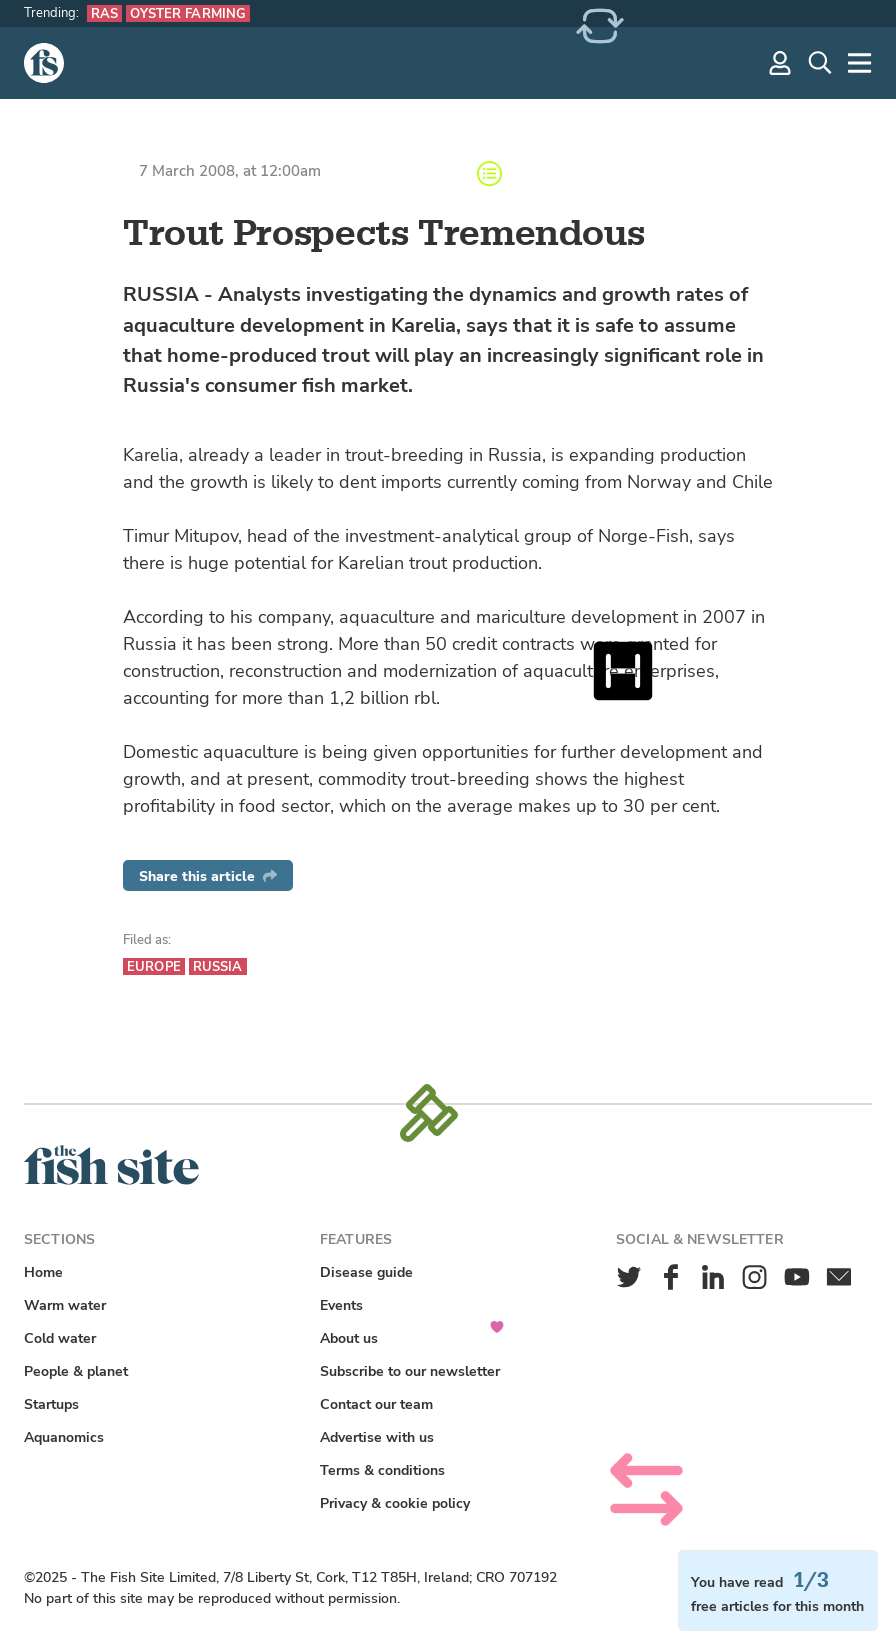  What do you see at coordinates (623, 671) in the screenshot?
I see `format text as a heading` at bounding box center [623, 671].